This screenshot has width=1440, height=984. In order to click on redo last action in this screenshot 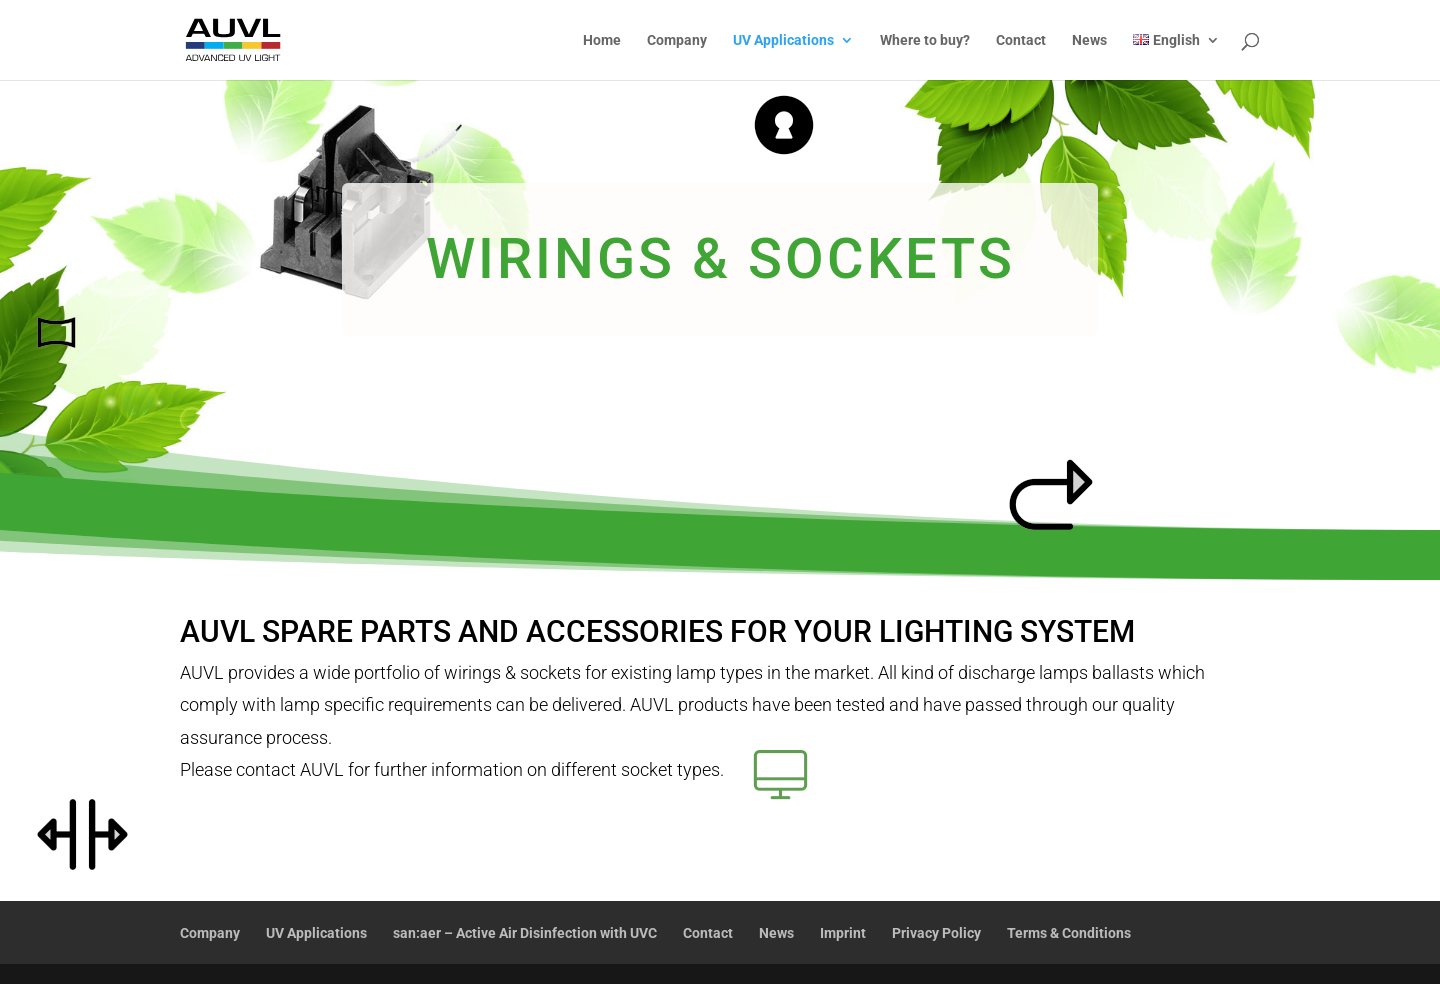, I will do `click(1051, 498)`.